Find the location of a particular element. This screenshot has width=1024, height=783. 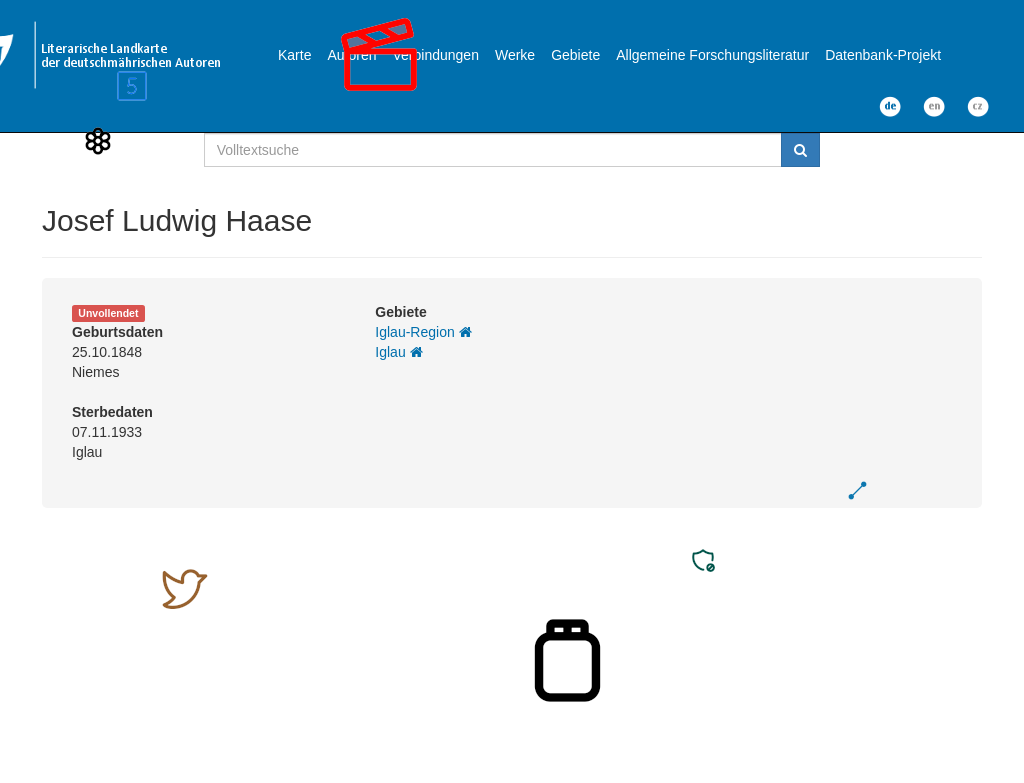

store or manage saved items is located at coordinates (567, 660).